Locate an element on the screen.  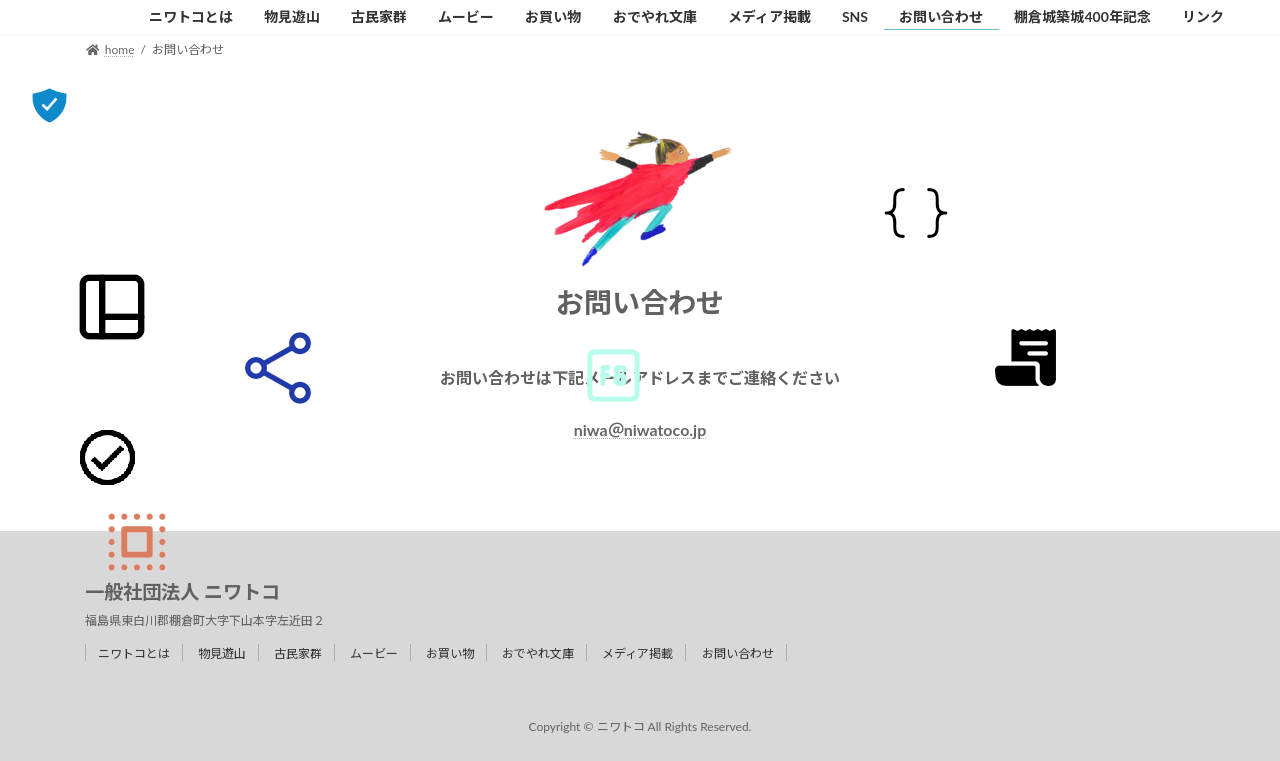
adjust margin spacing around an element is located at coordinates (137, 542).